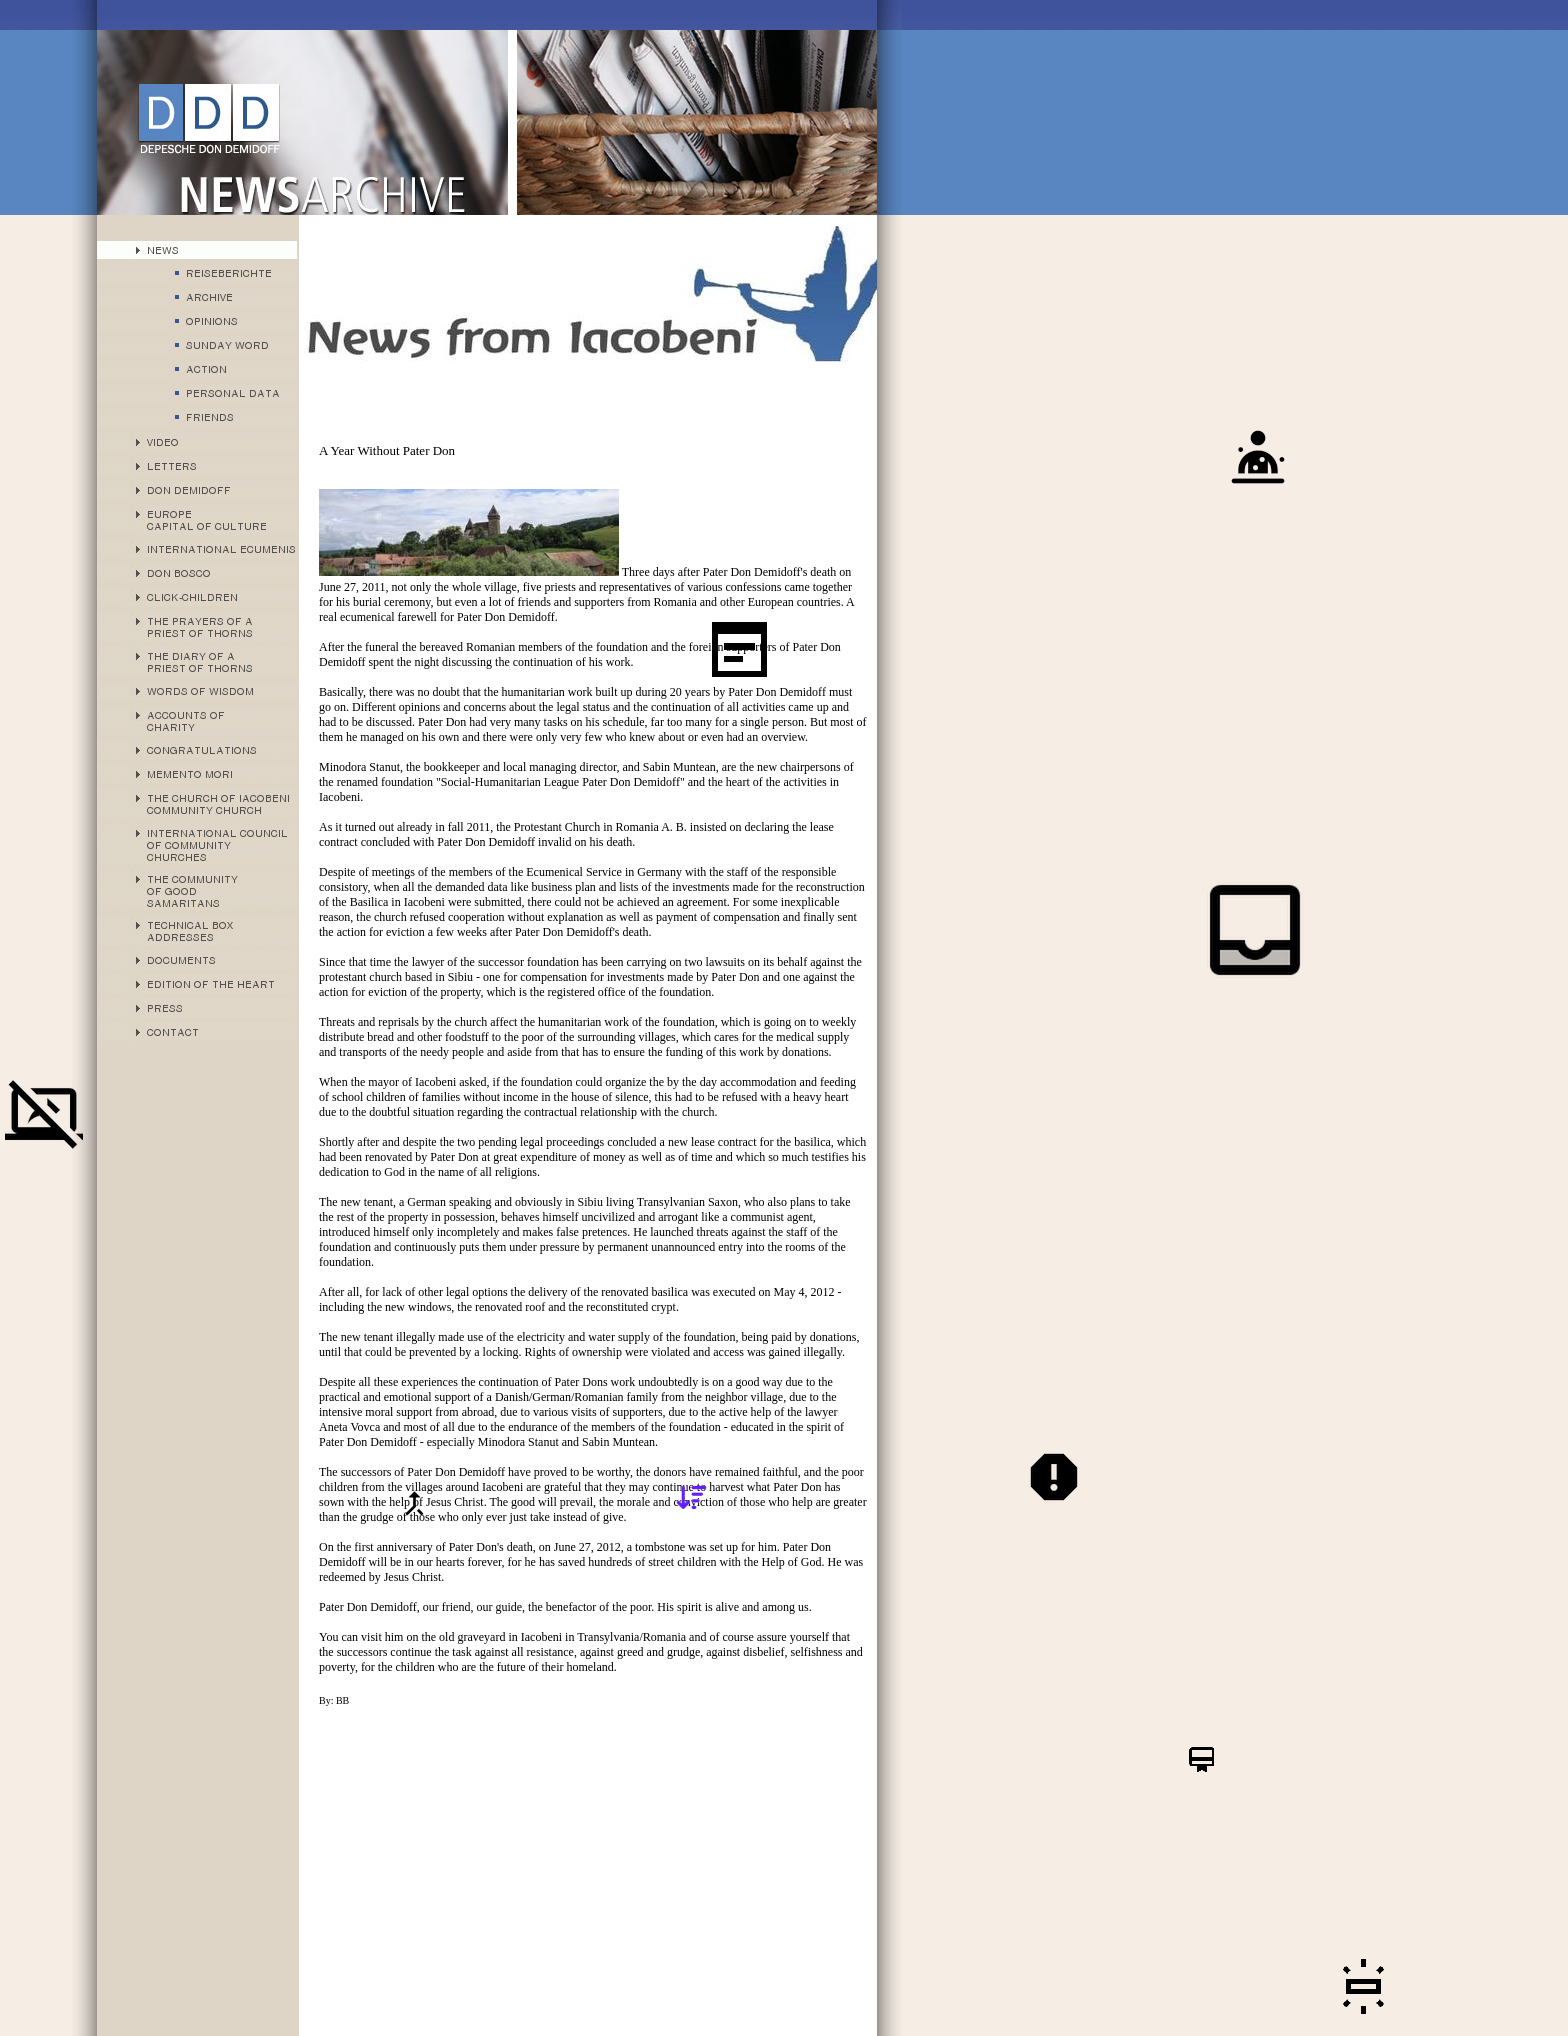  What do you see at coordinates (691, 1497) in the screenshot?
I see `sort items in ascending order` at bounding box center [691, 1497].